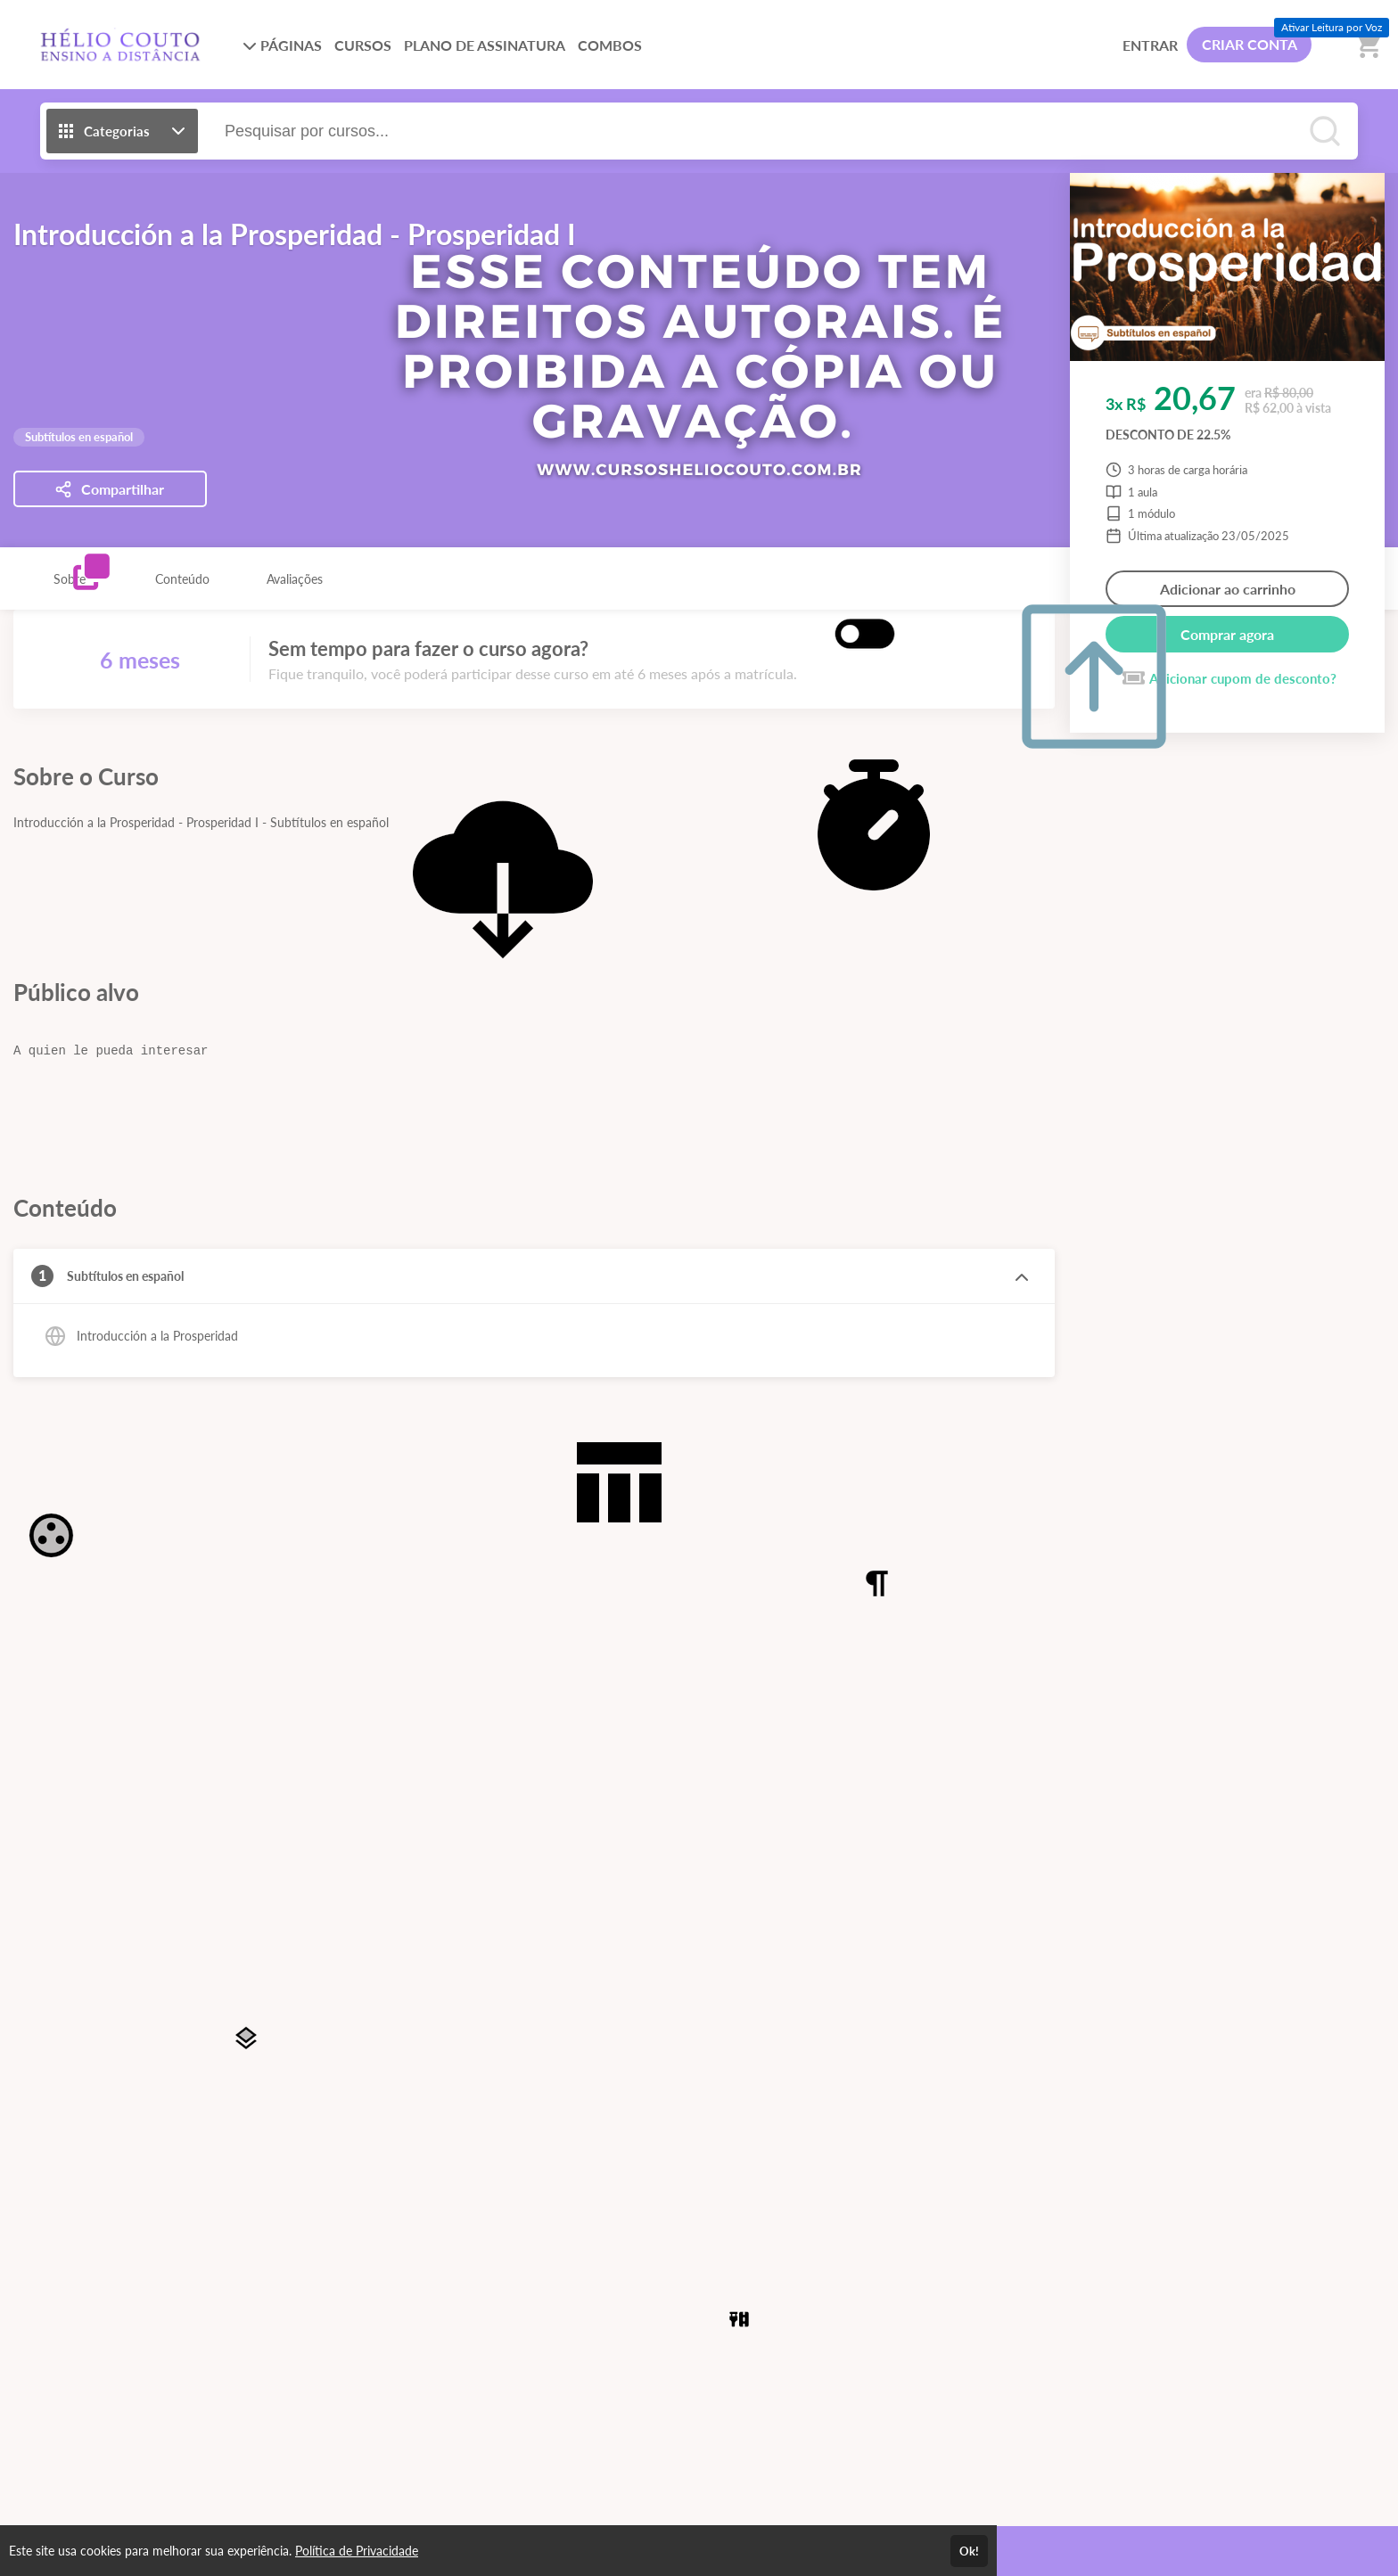 Image resolution: width=1398 pixels, height=2576 pixels. Describe the element at coordinates (51, 1535) in the screenshot. I see `view team or group workspace` at that location.